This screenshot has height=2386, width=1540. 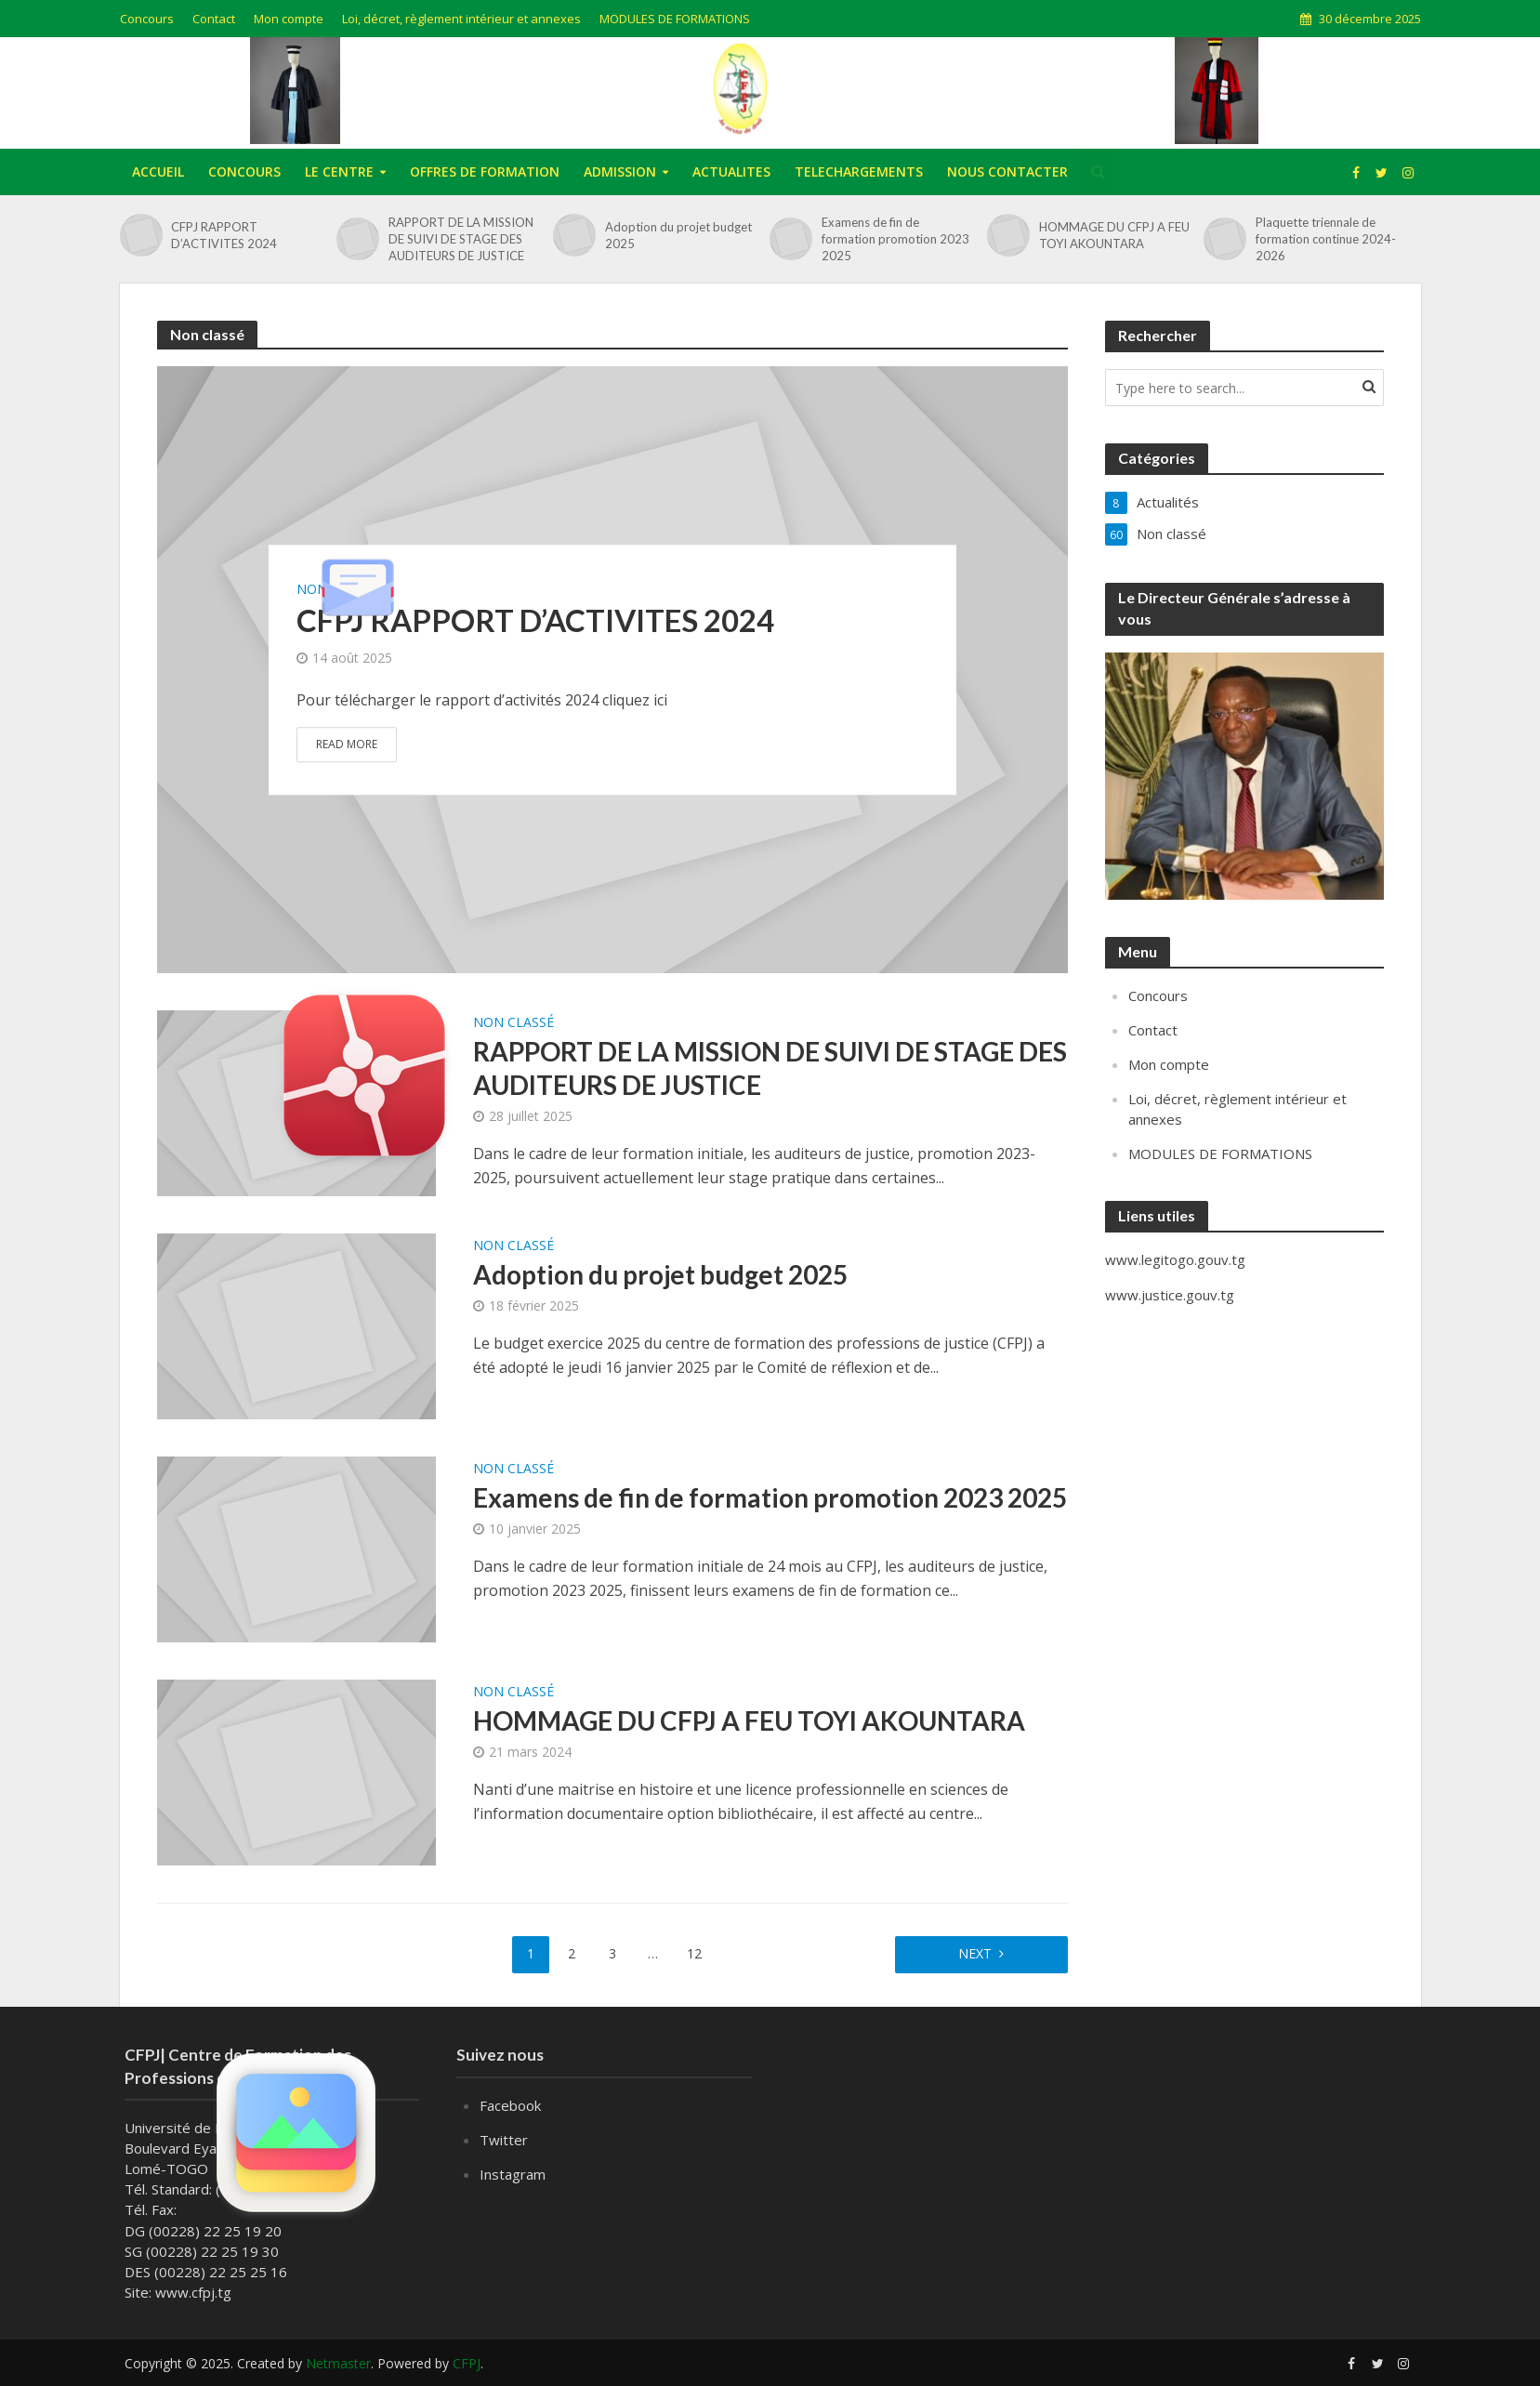 What do you see at coordinates (358, 587) in the screenshot?
I see `open email application` at bounding box center [358, 587].